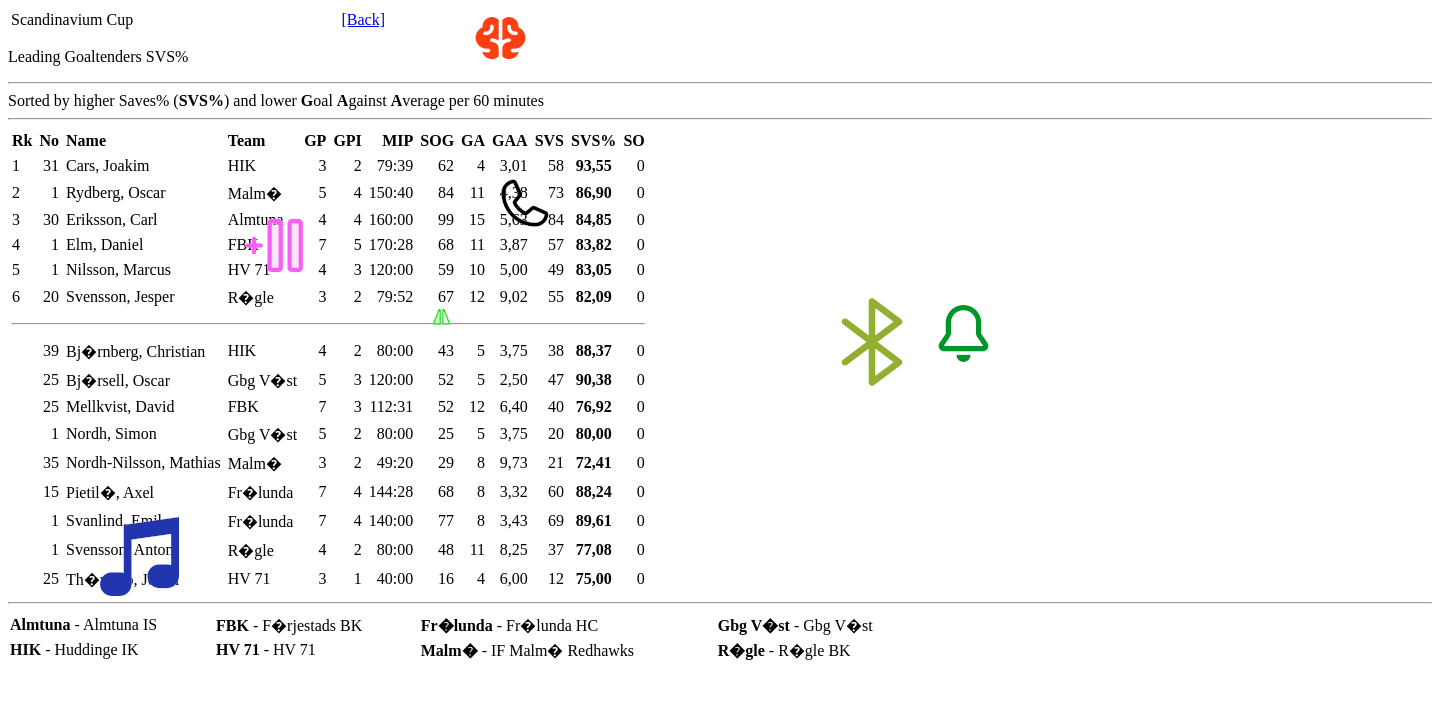  I want to click on toggle bluetooth connectivity on or off, so click(872, 342).